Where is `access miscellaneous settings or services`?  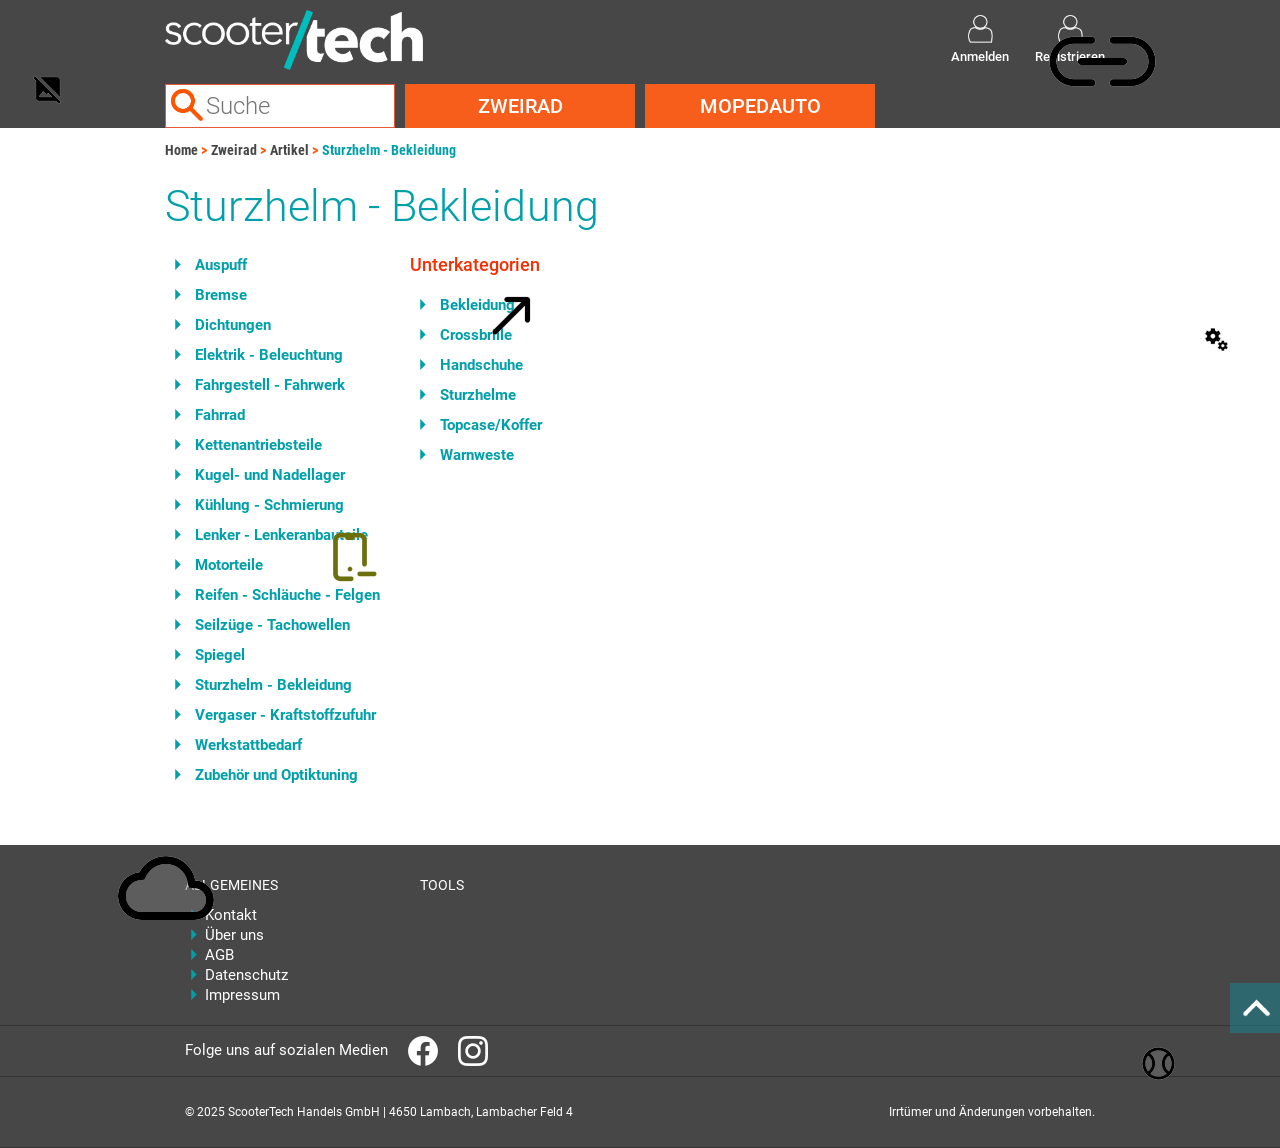 access miscellaneous settings or services is located at coordinates (1216, 339).